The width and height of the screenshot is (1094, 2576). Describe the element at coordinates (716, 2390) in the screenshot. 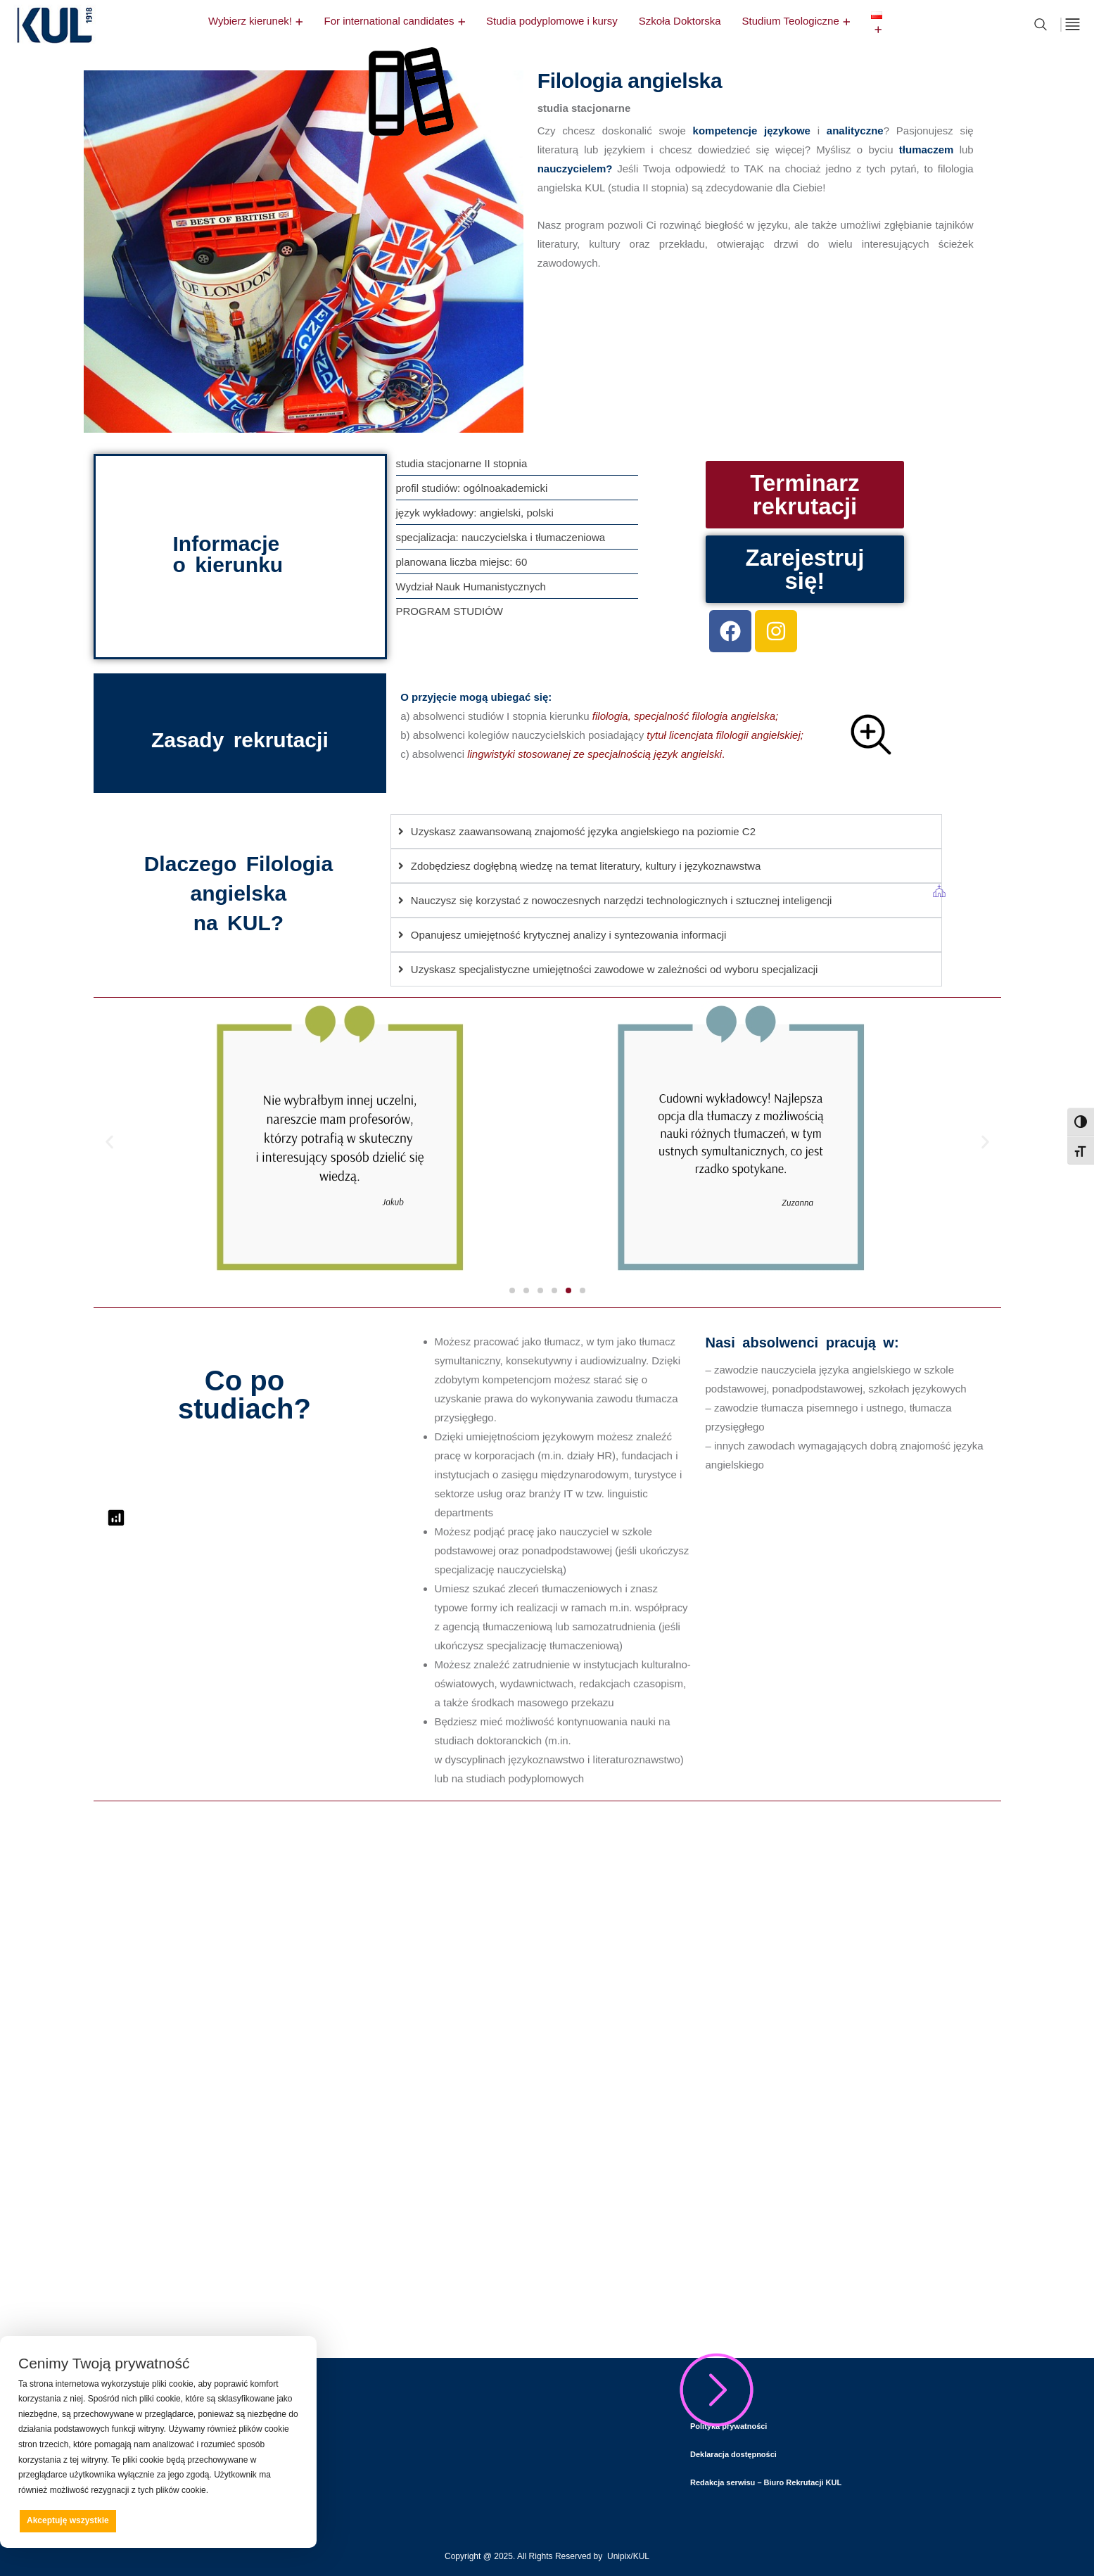

I see `go to next item or page` at that location.